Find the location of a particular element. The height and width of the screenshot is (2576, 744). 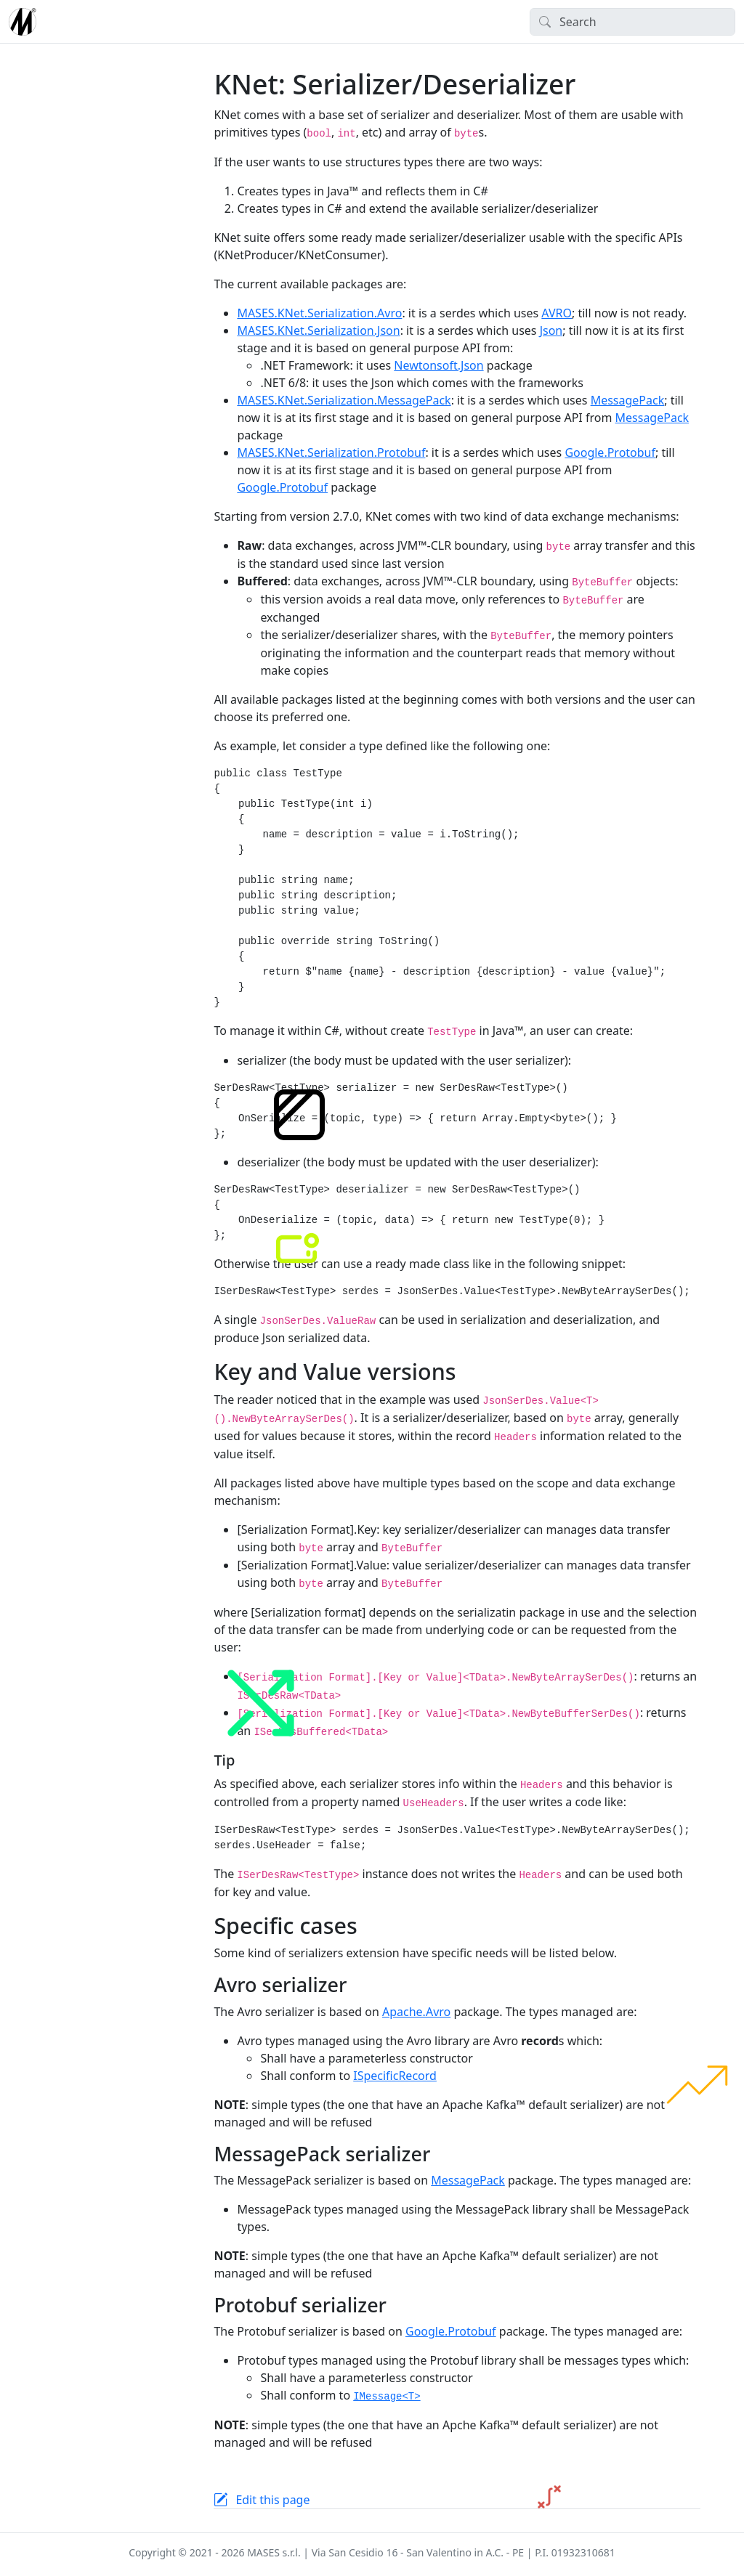

cancel or remove a route is located at coordinates (549, 2497).